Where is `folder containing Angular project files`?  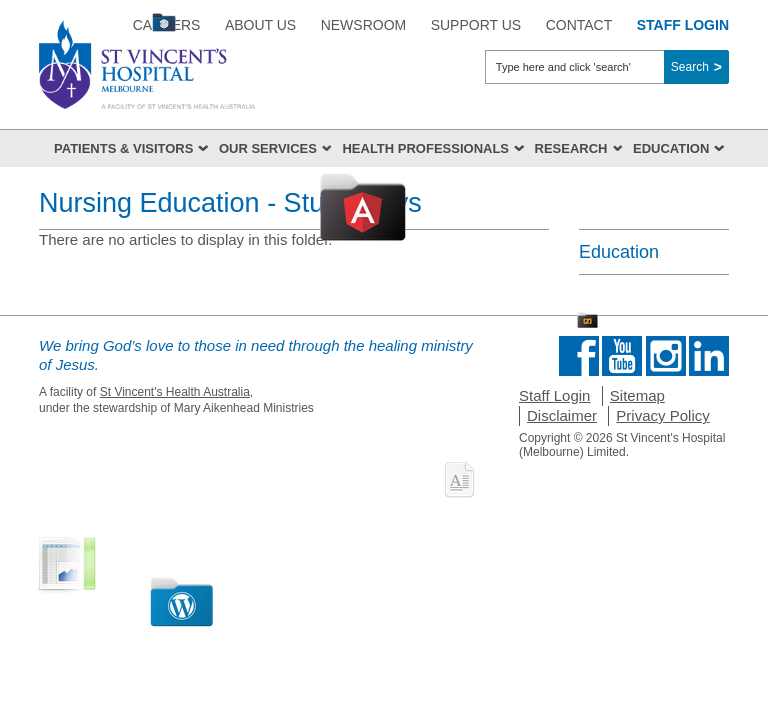 folder containing Angular project files is located at coordinates (362, 209).